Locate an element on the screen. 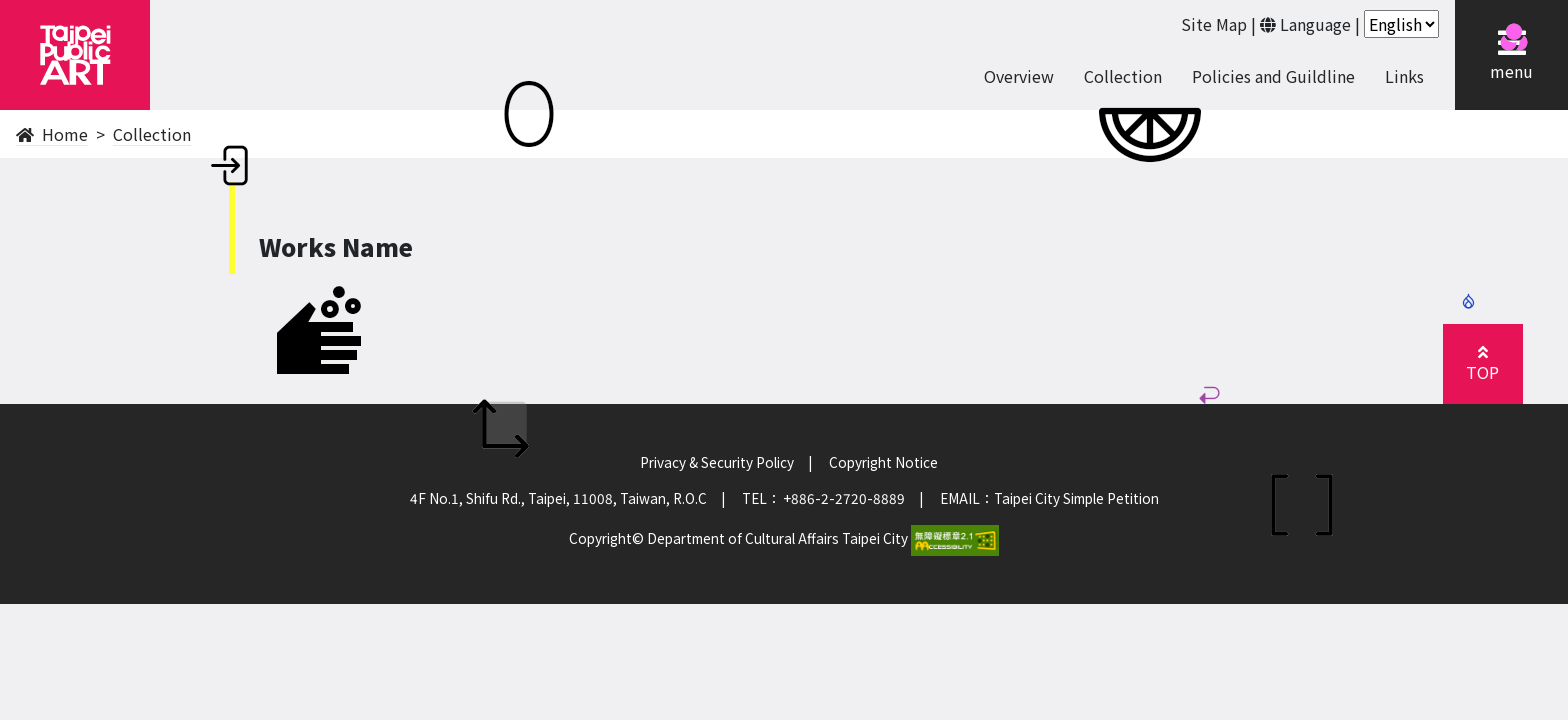  insert or edit code brackets is located at coordinates (1302, 505).